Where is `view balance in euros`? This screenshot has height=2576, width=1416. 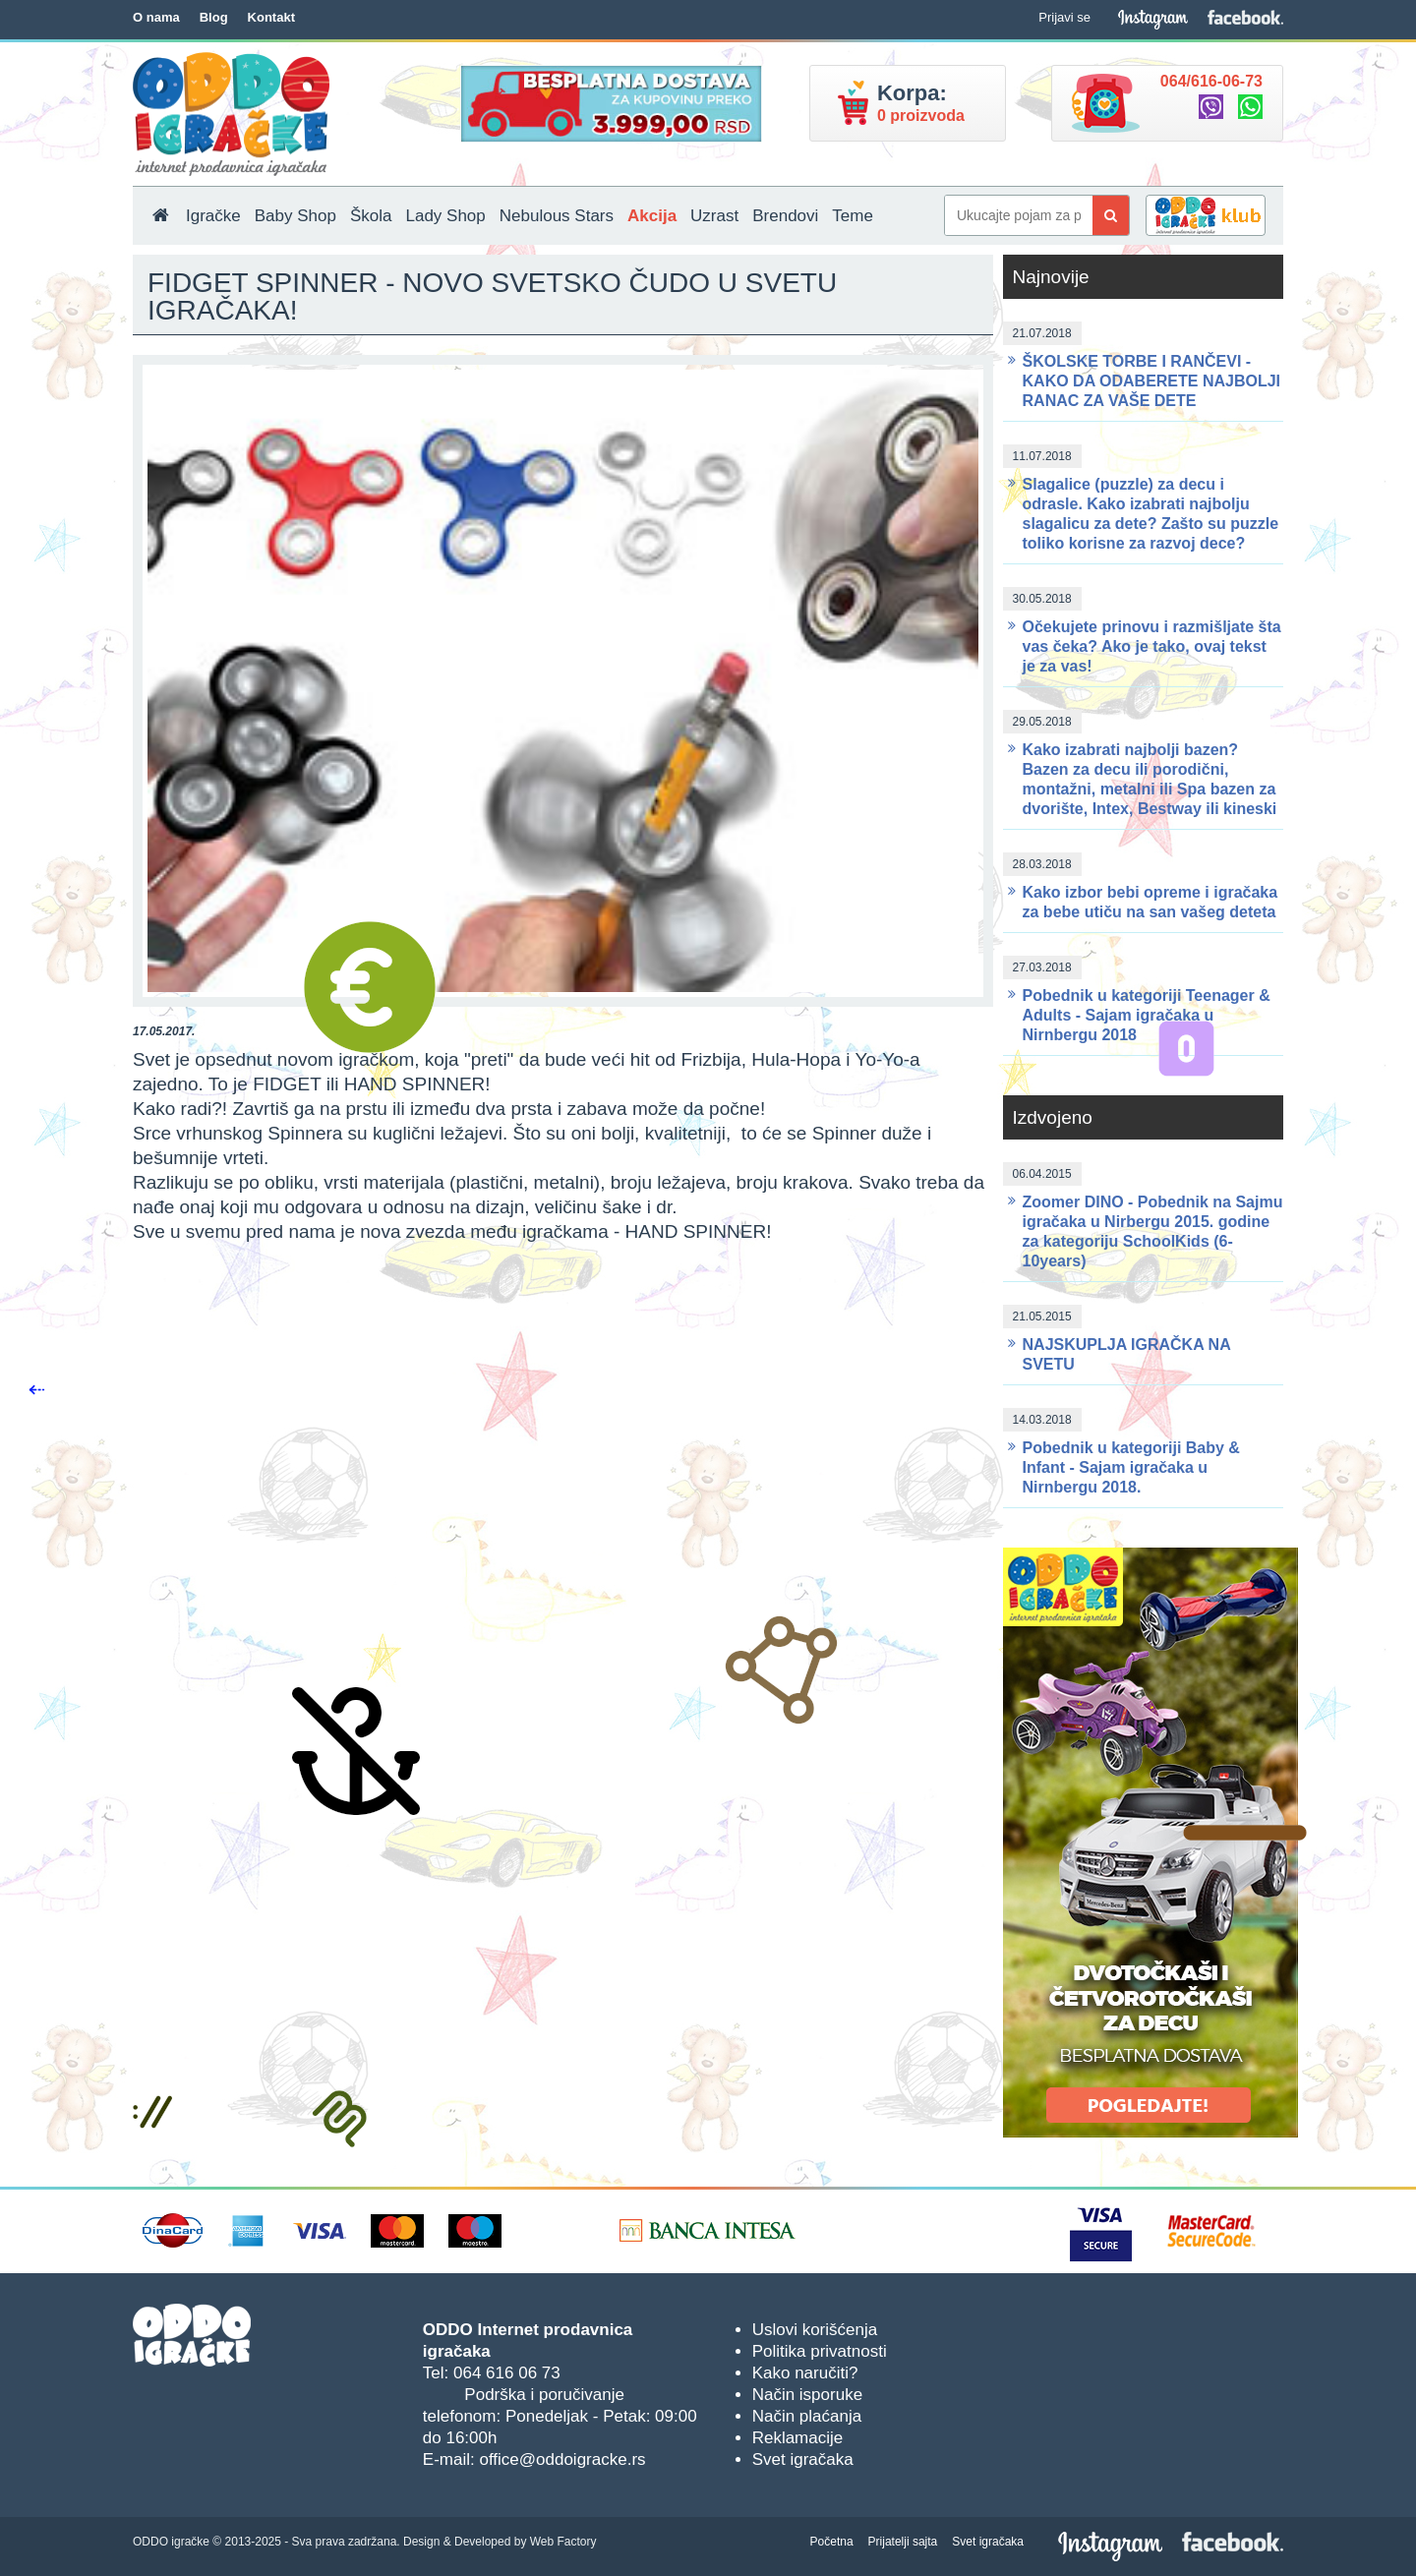 view balance in euros is located at coordinates (370, 987).